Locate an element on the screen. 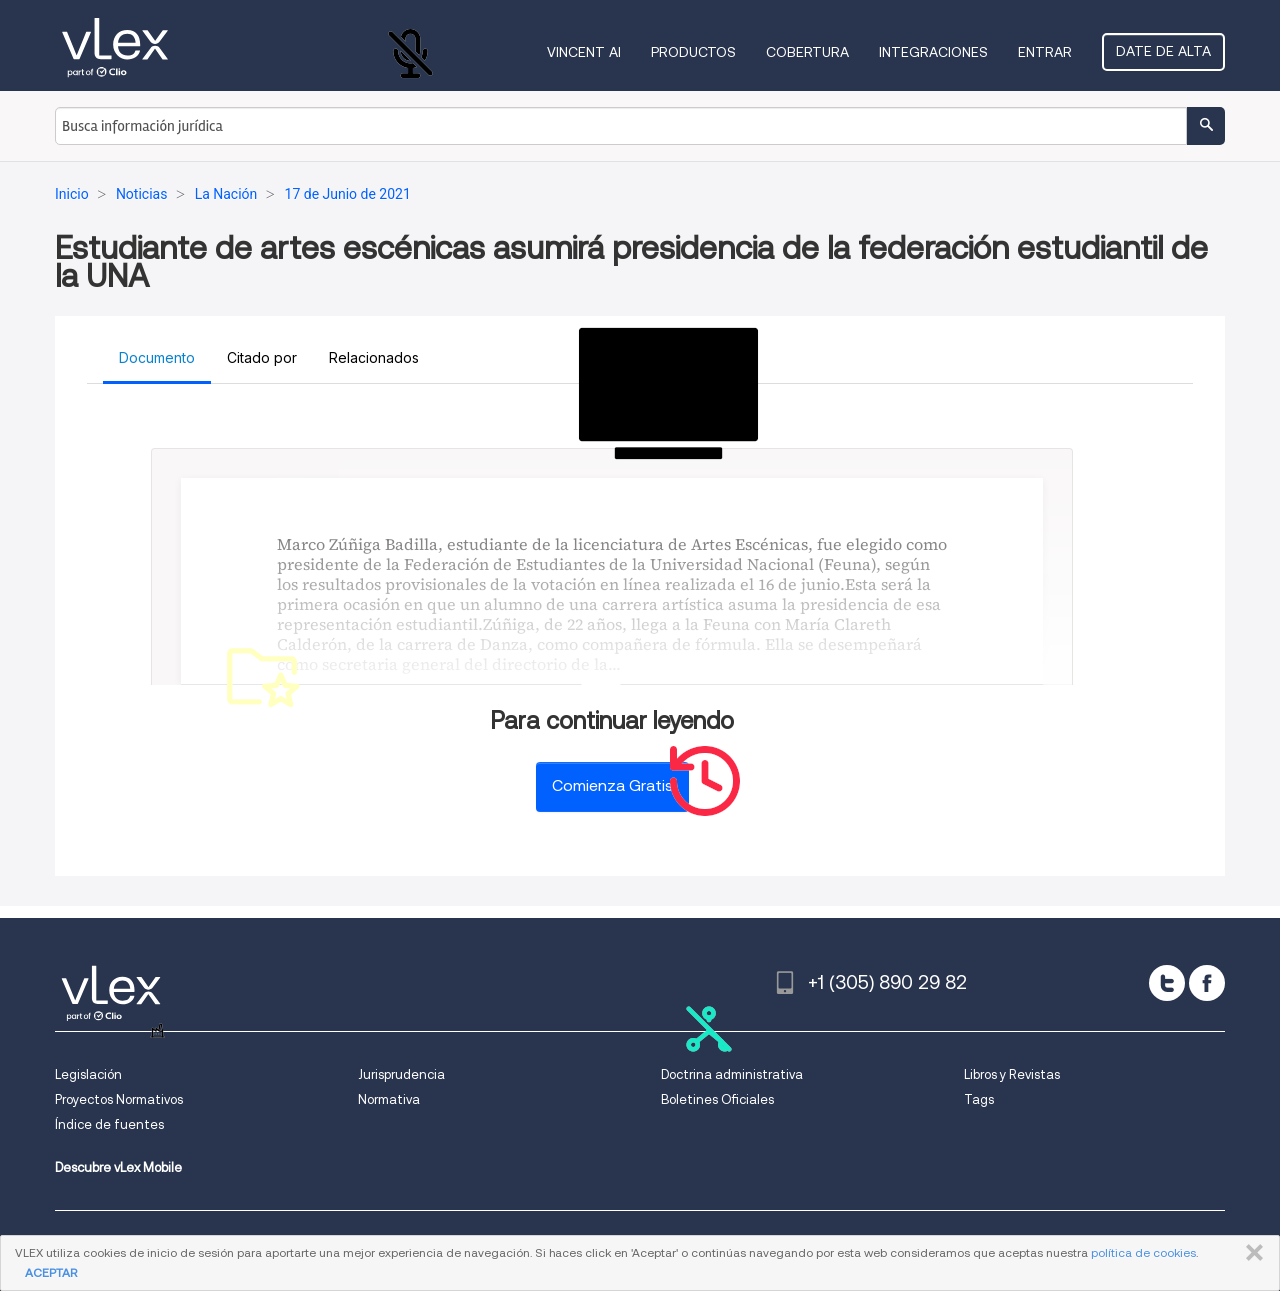 The image size is (1280, 1291). disable hierarchical view is located at coordinates (709, 1029).